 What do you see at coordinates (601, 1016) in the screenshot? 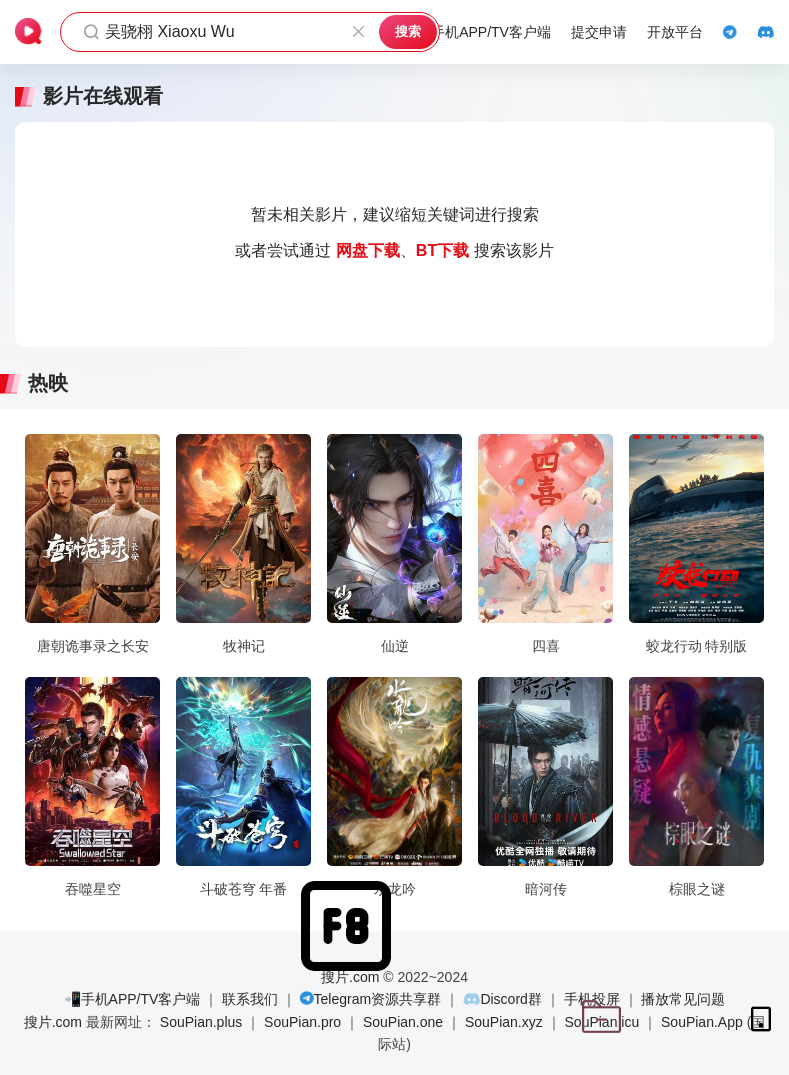
I see `remove a folder` at bounding box center [601, 1016].